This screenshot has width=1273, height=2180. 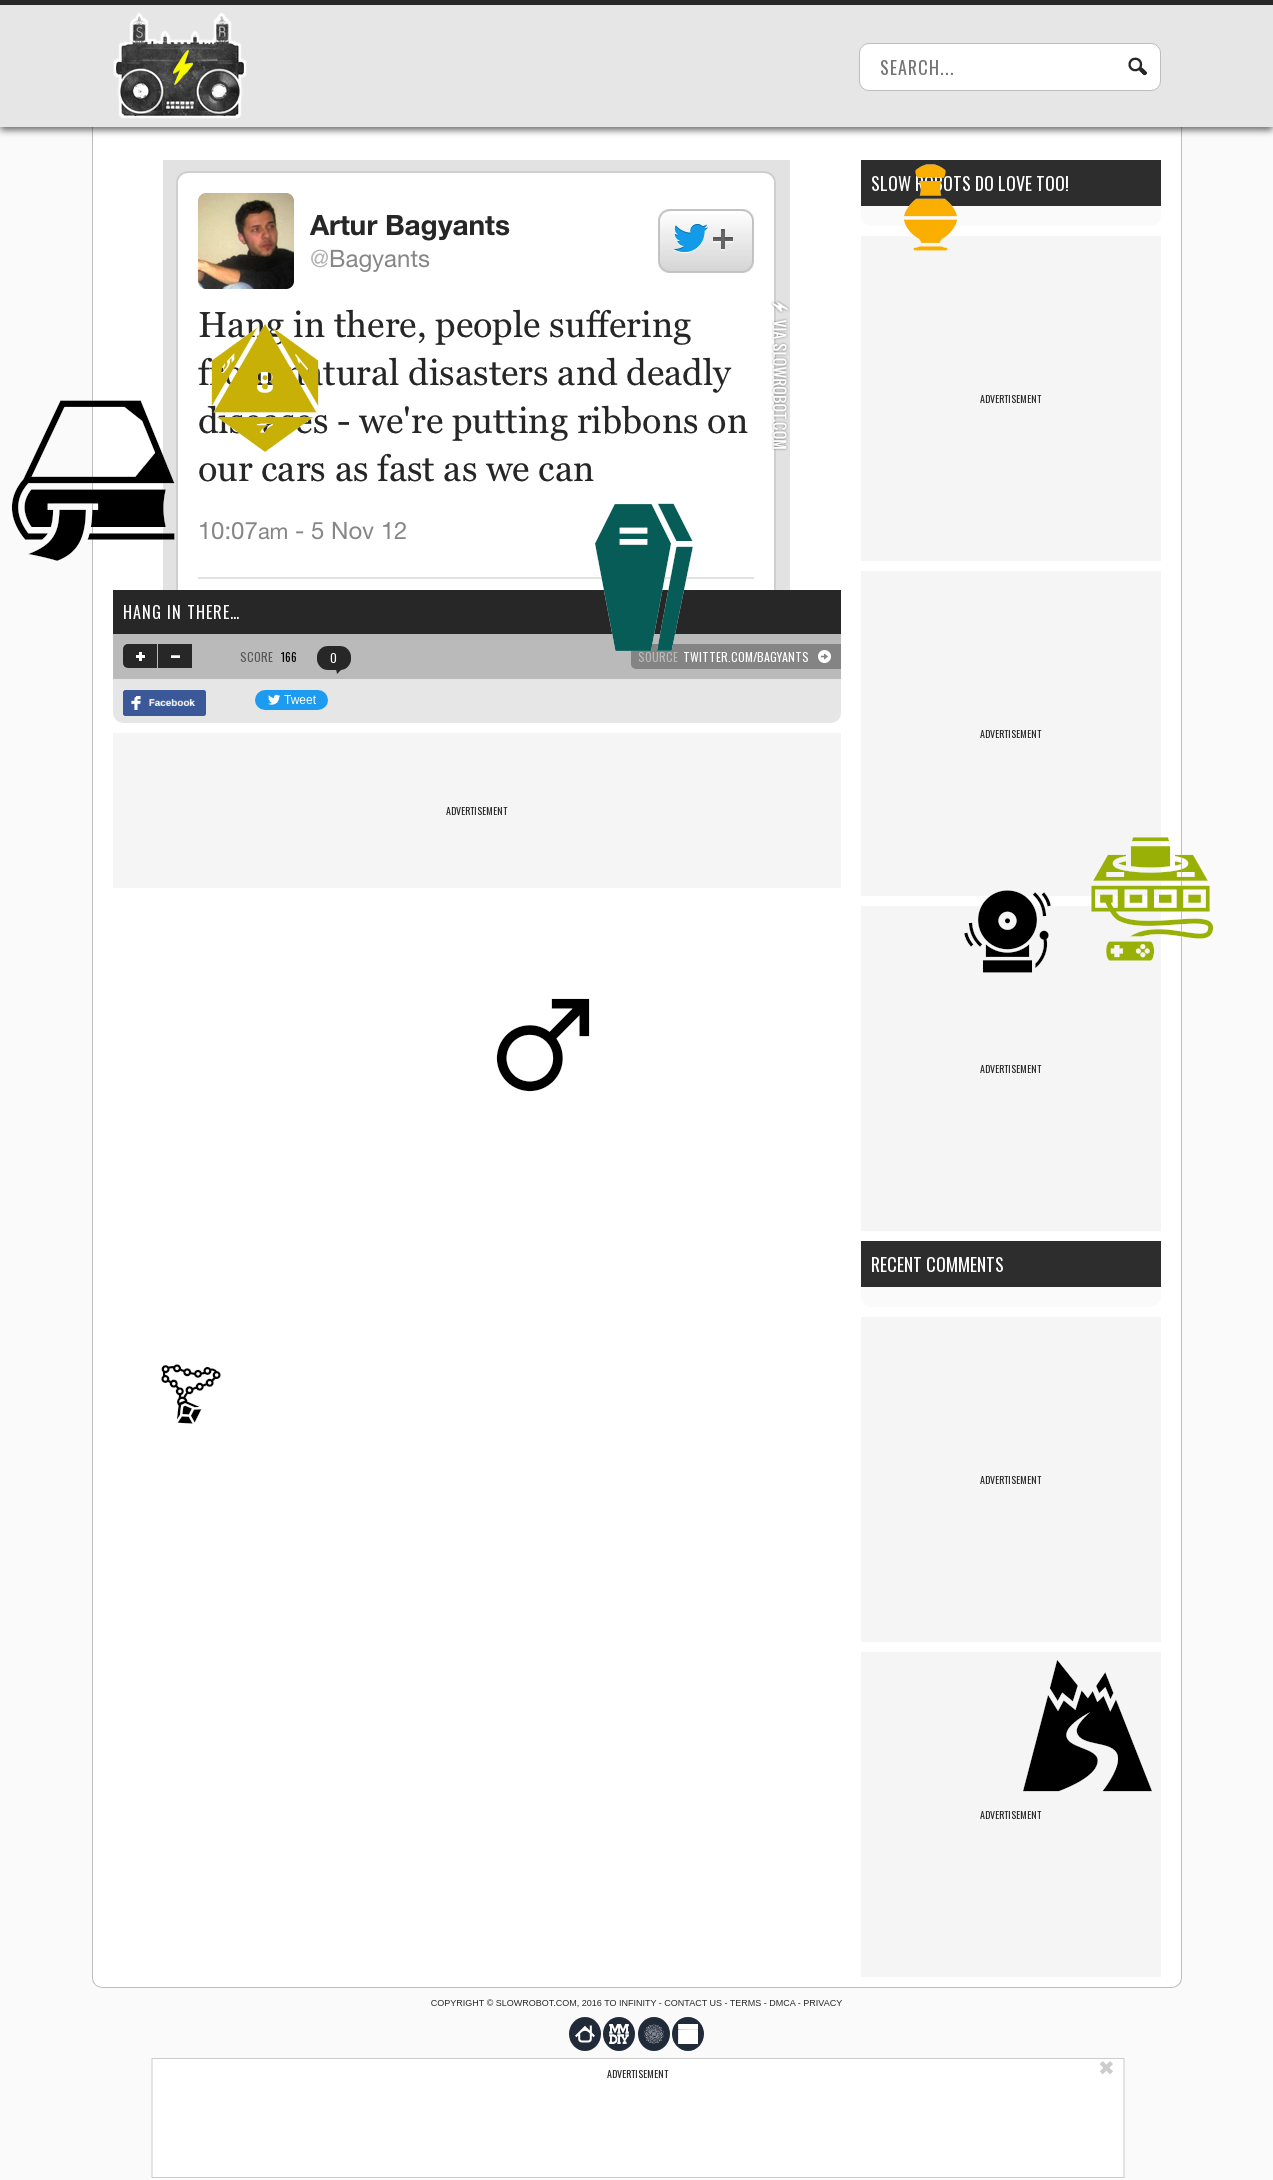 I want to click on alarm or alert is currently active, so click(x=1007, y=929).